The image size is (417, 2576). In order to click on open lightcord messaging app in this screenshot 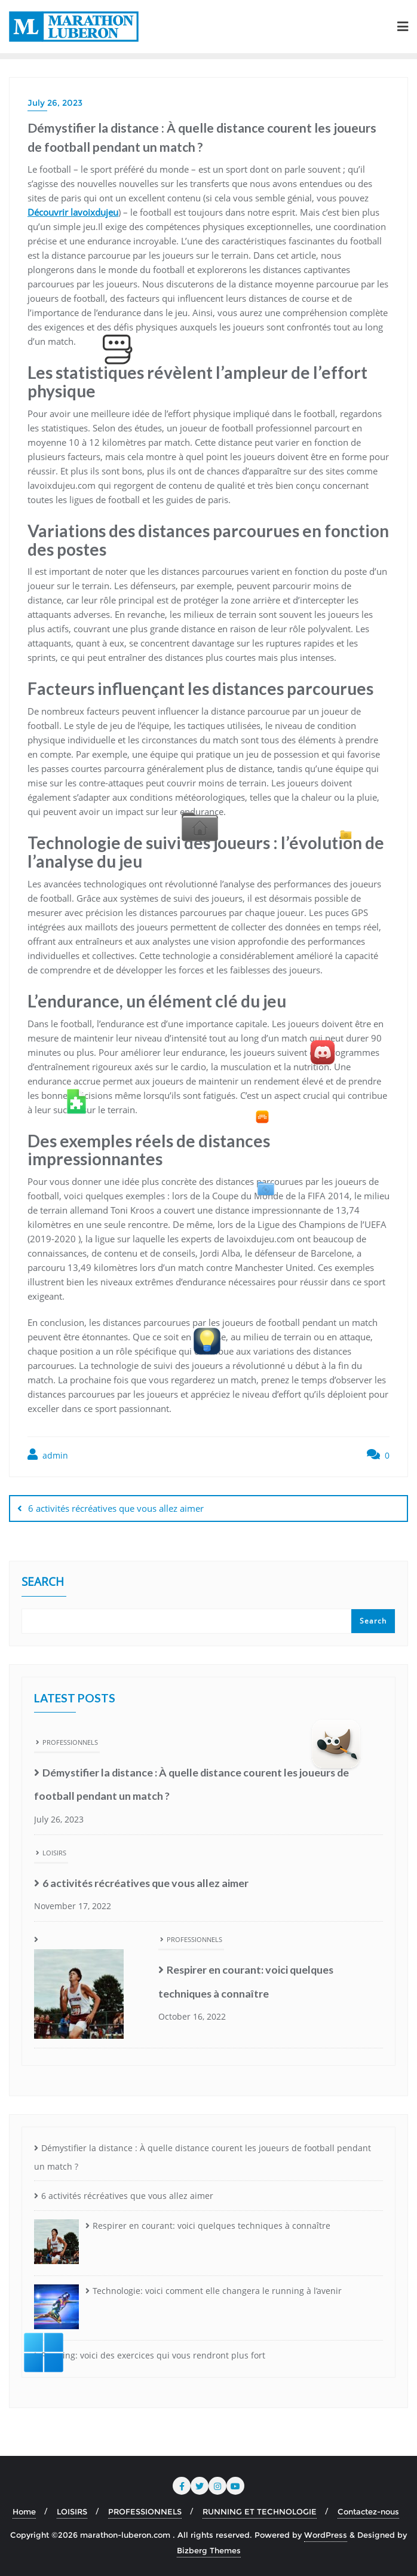, I will do `click(323, 1052)`.